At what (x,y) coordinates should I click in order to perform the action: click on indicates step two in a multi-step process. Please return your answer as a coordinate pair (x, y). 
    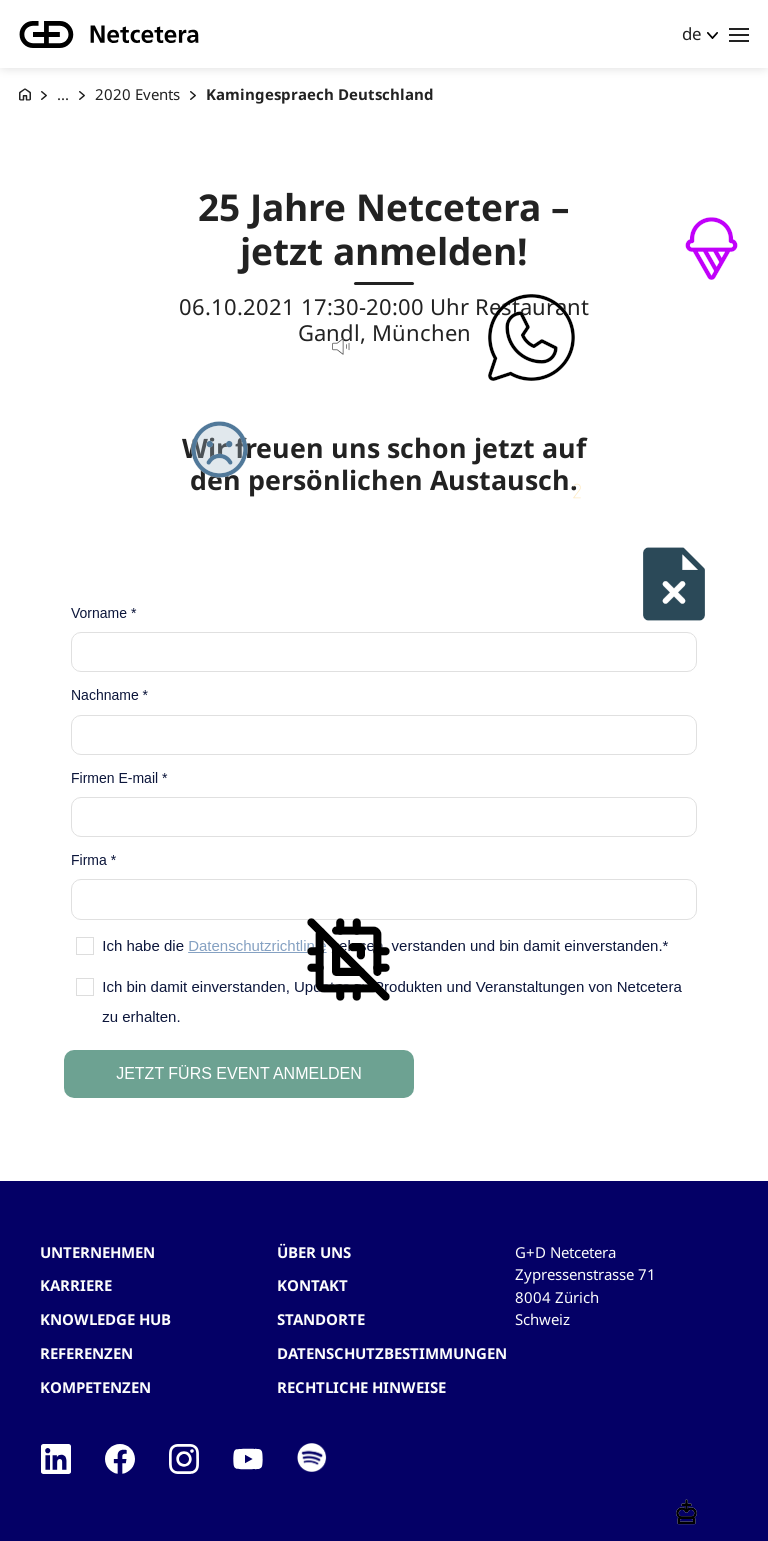
    Looking at the image, I should click on (577, 491).